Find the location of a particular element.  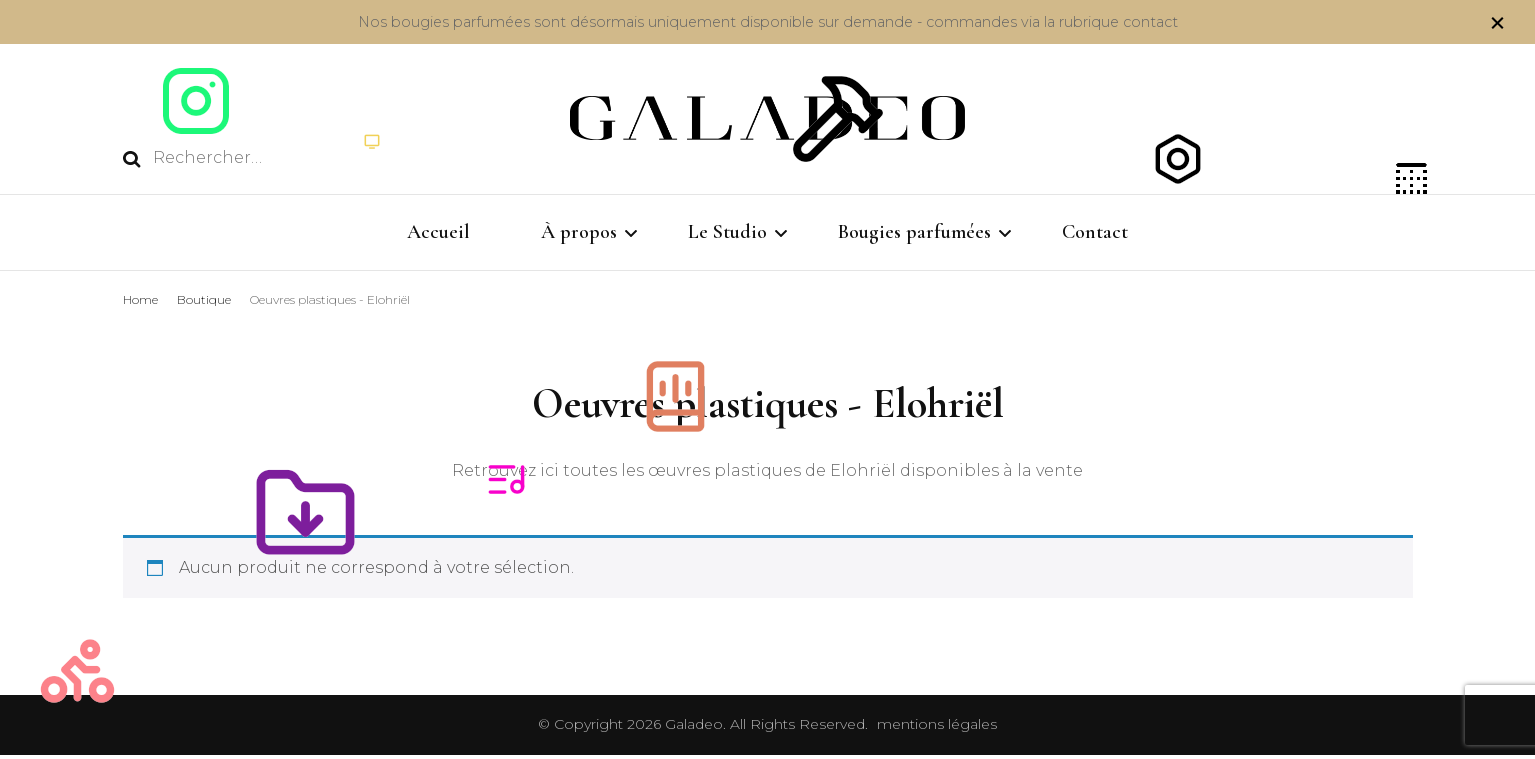

access cycling or bike-related features is located at coordinates (77, 673).